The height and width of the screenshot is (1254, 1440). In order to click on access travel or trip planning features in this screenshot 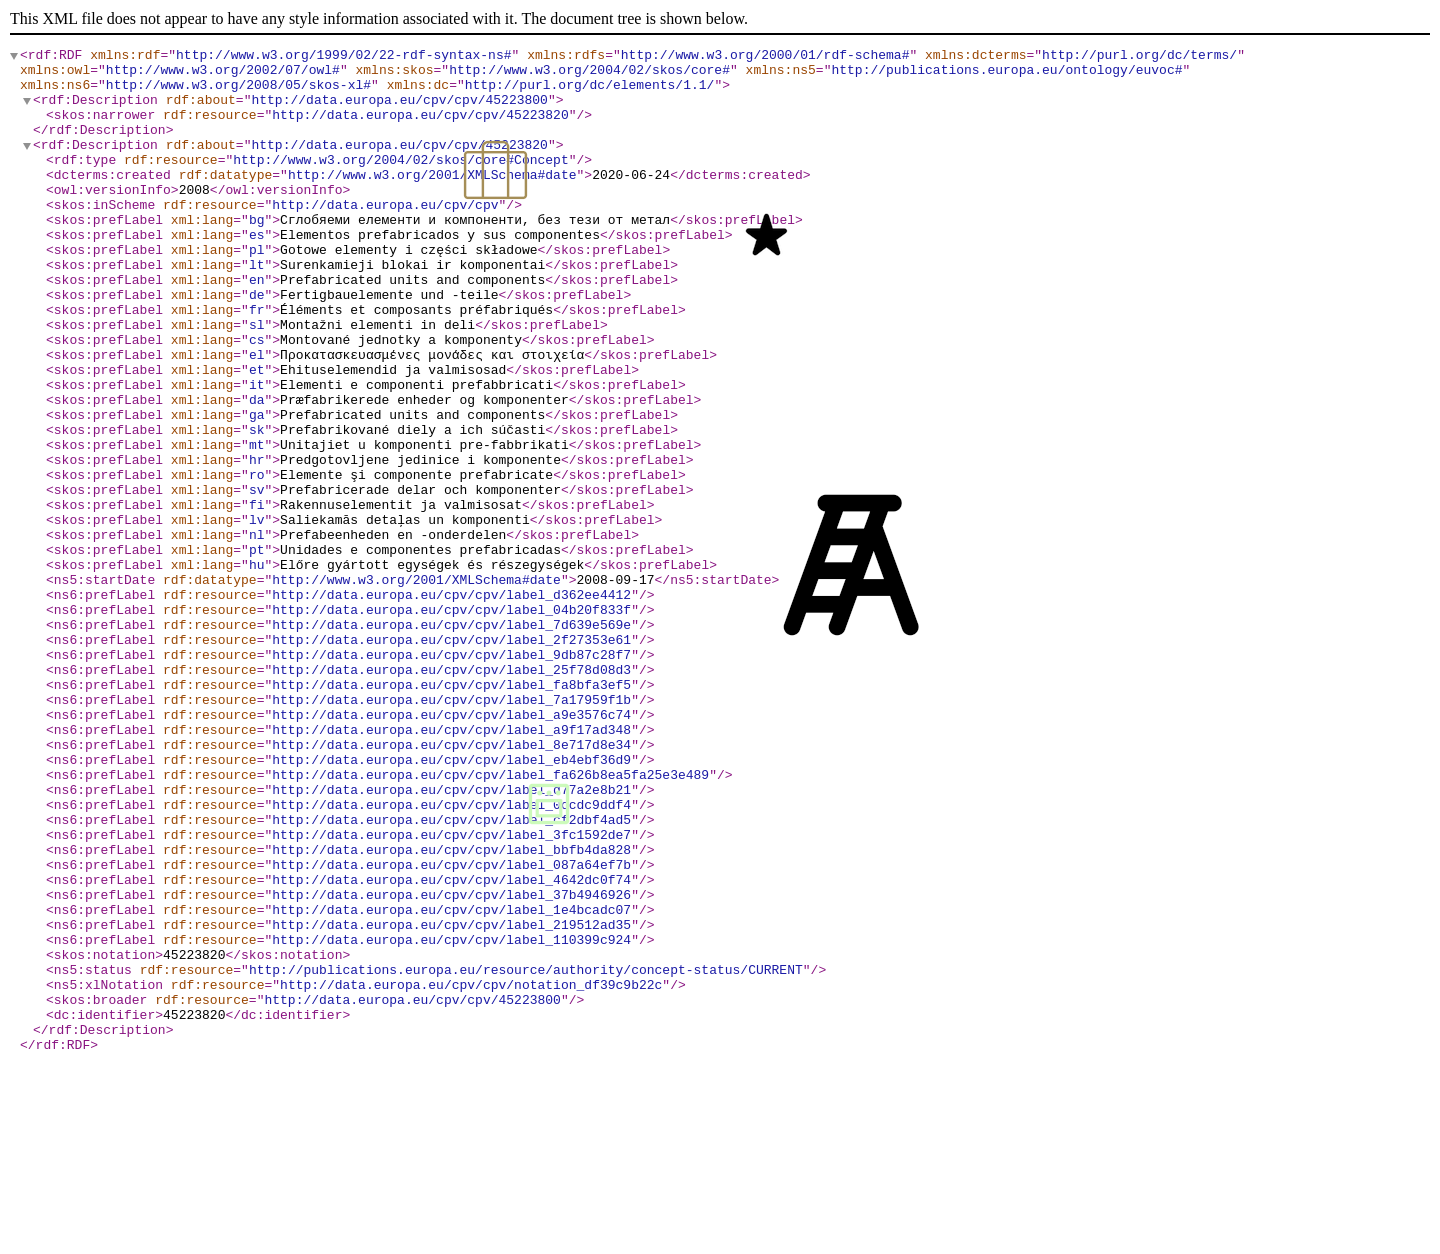, I will do `click(495, 172)`.